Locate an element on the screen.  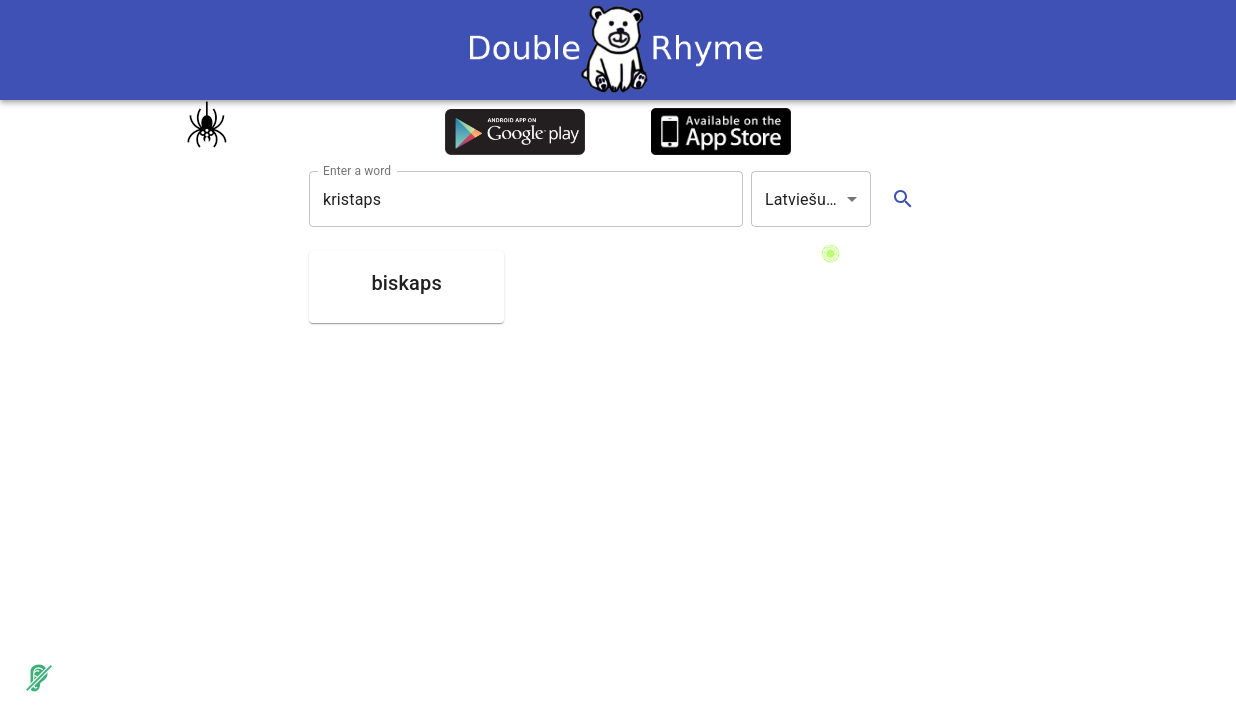
indicates a locked or restricted game item is located at coordinates (830, 253).